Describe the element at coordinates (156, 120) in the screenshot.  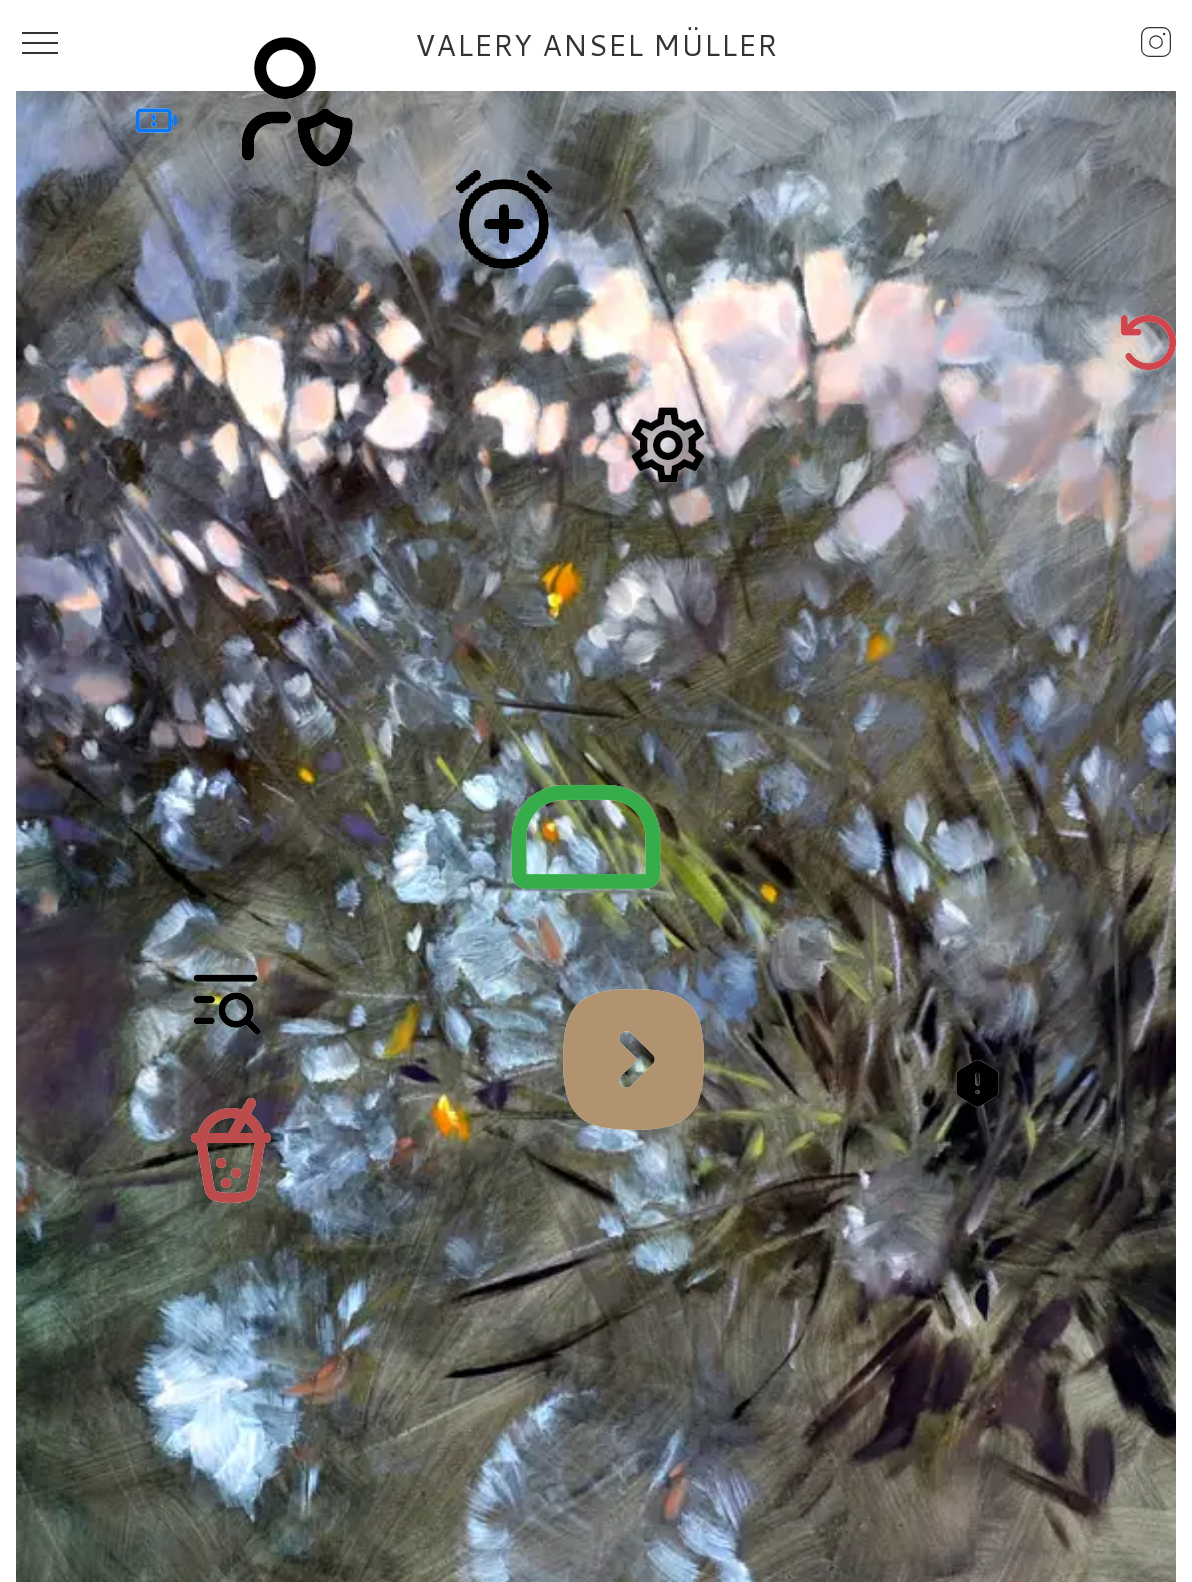
I see `indicates low battery warning` at that location.